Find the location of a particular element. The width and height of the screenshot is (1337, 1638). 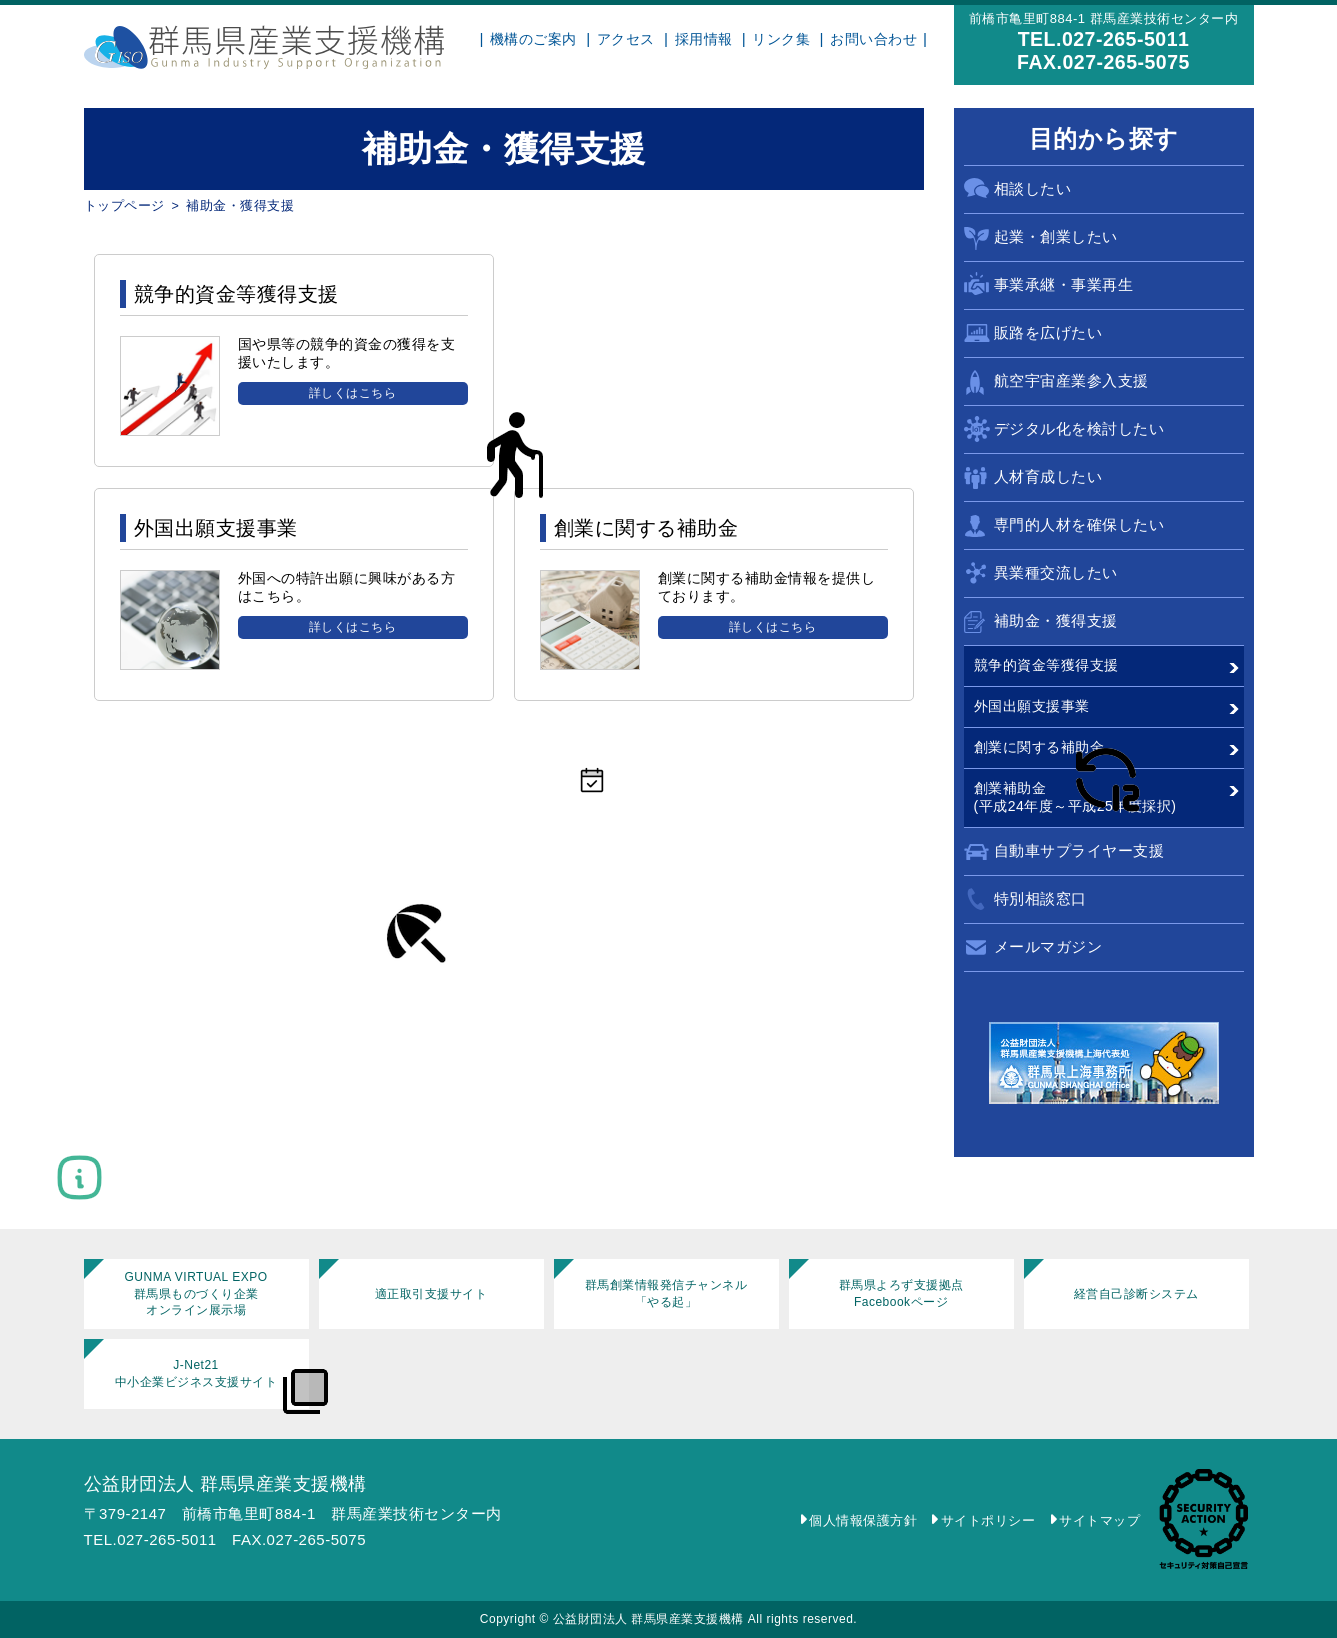

accessibility options for elderly users is located at coordinates (511, 454).